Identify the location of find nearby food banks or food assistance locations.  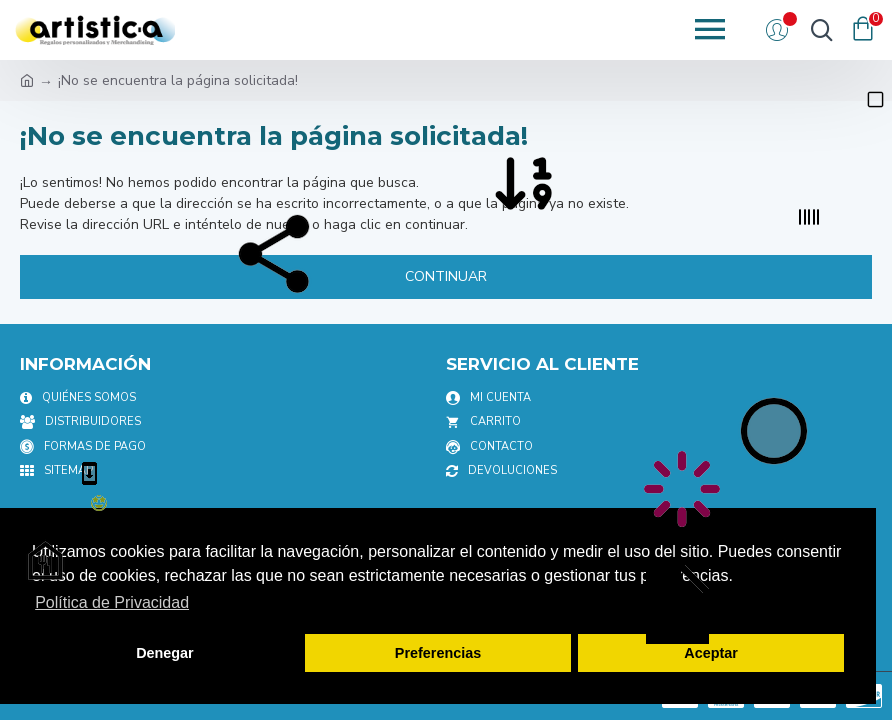
(45, 560).